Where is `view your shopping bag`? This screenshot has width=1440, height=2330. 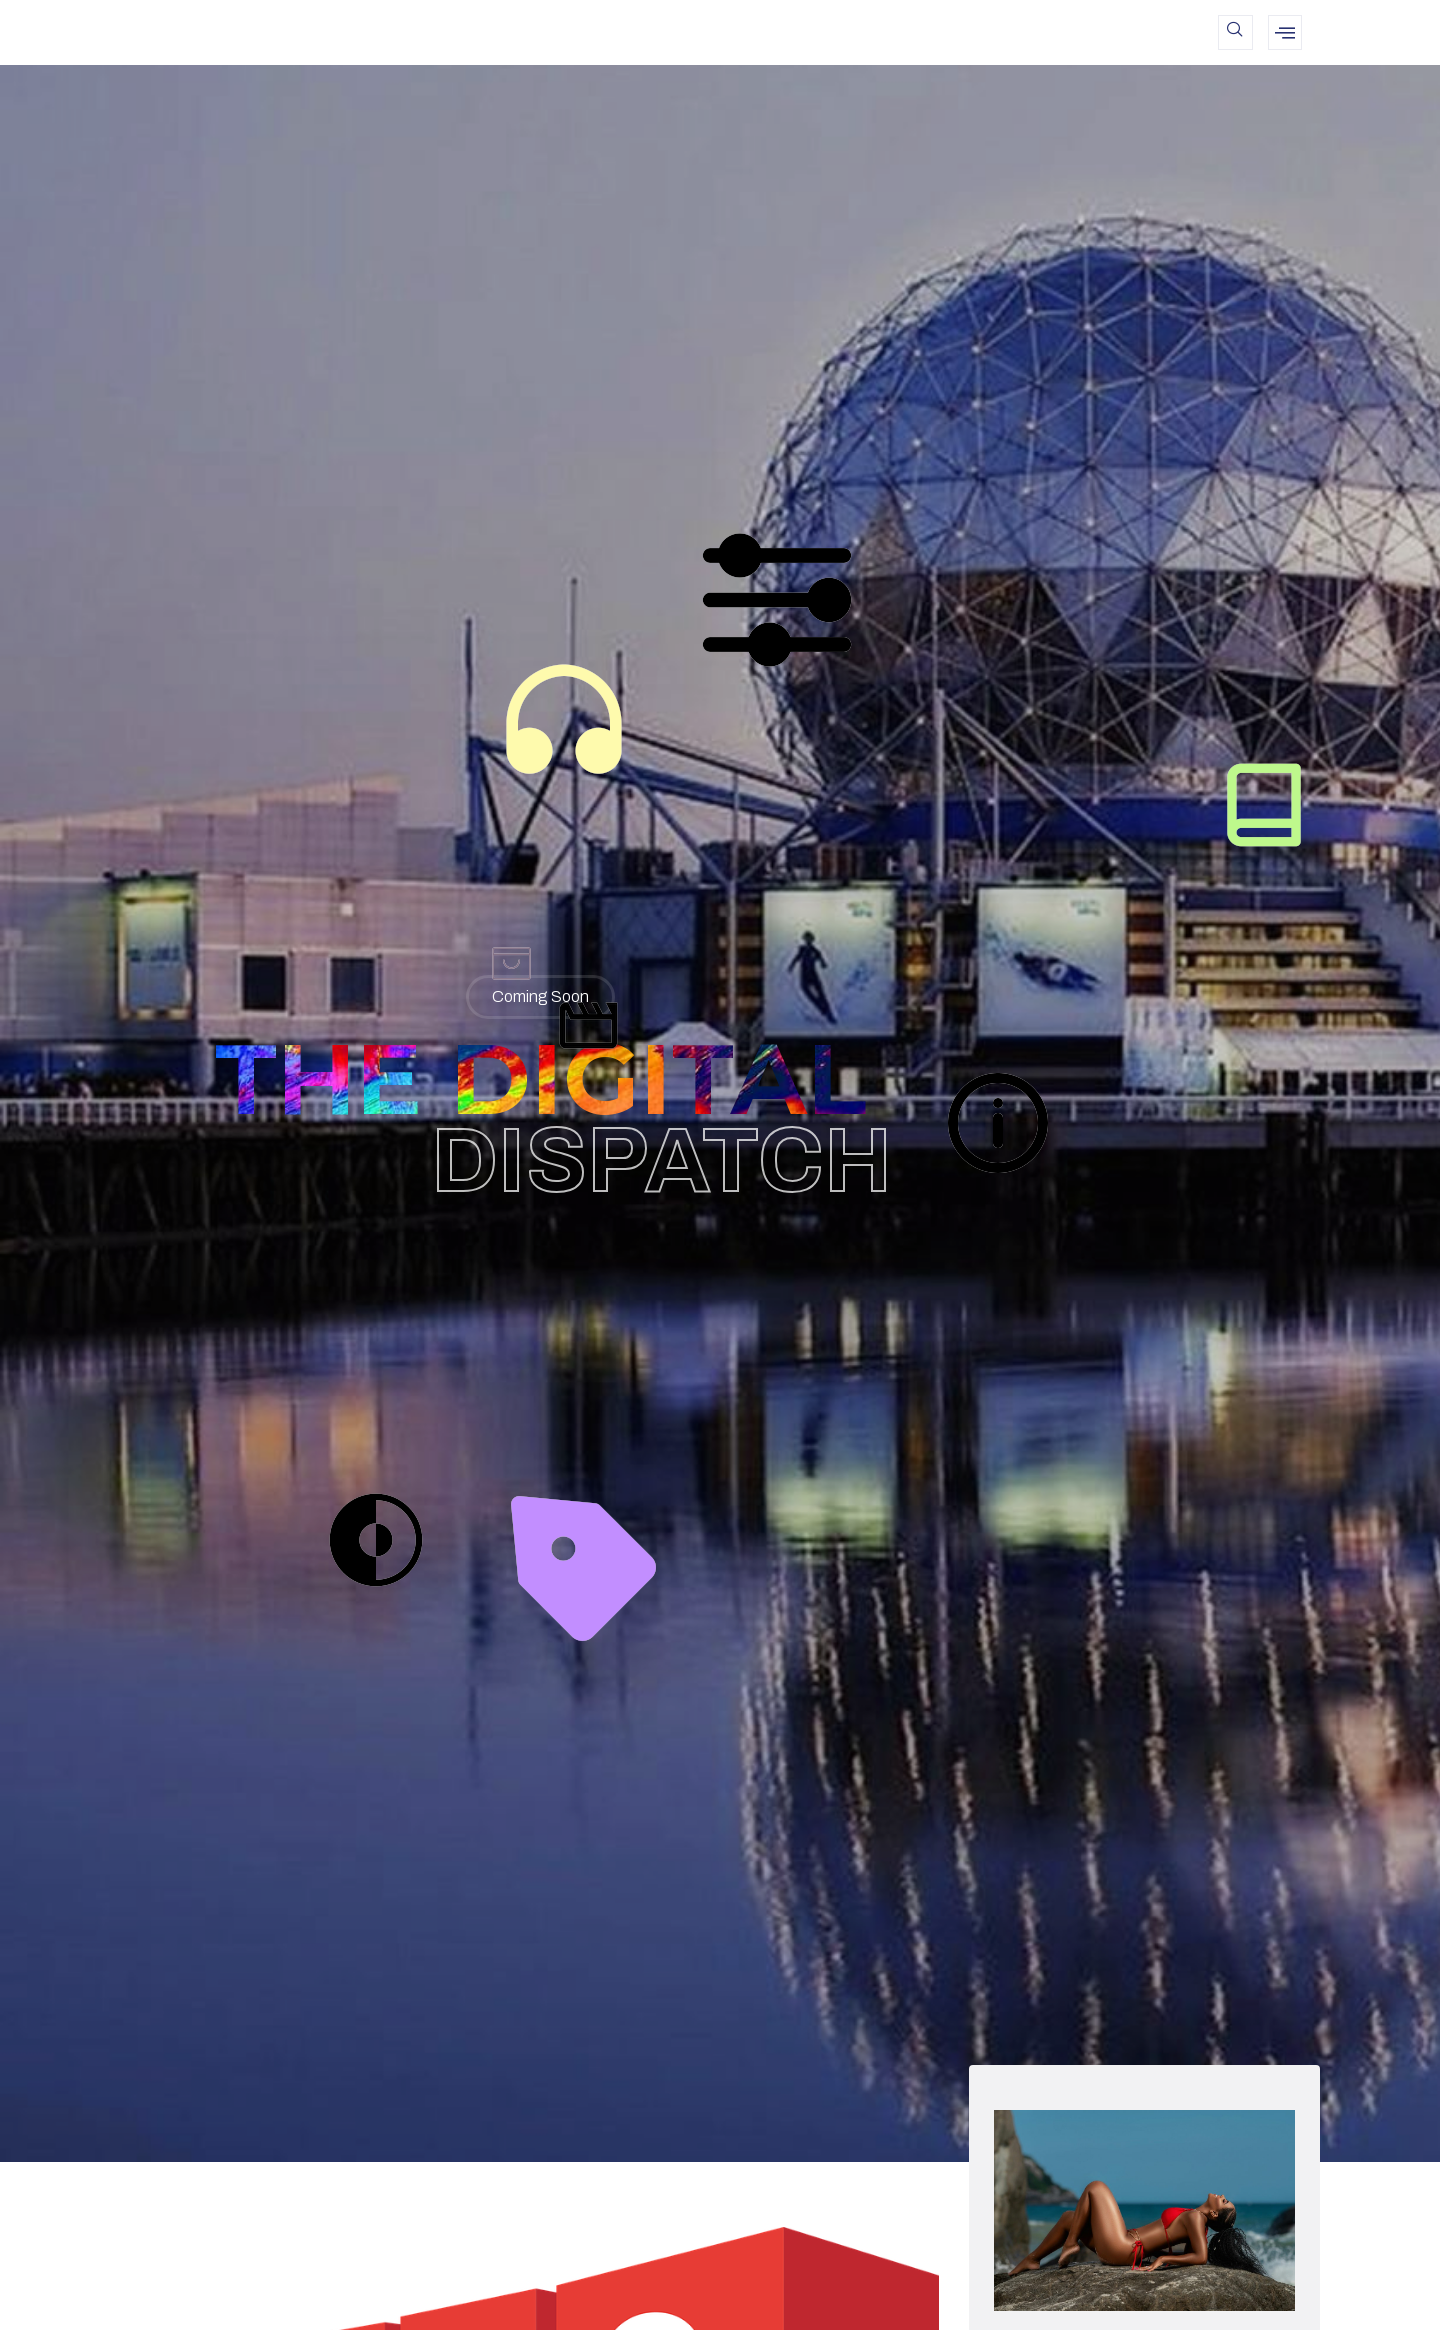
view your shopping bag is located at coordinates (511, 963).